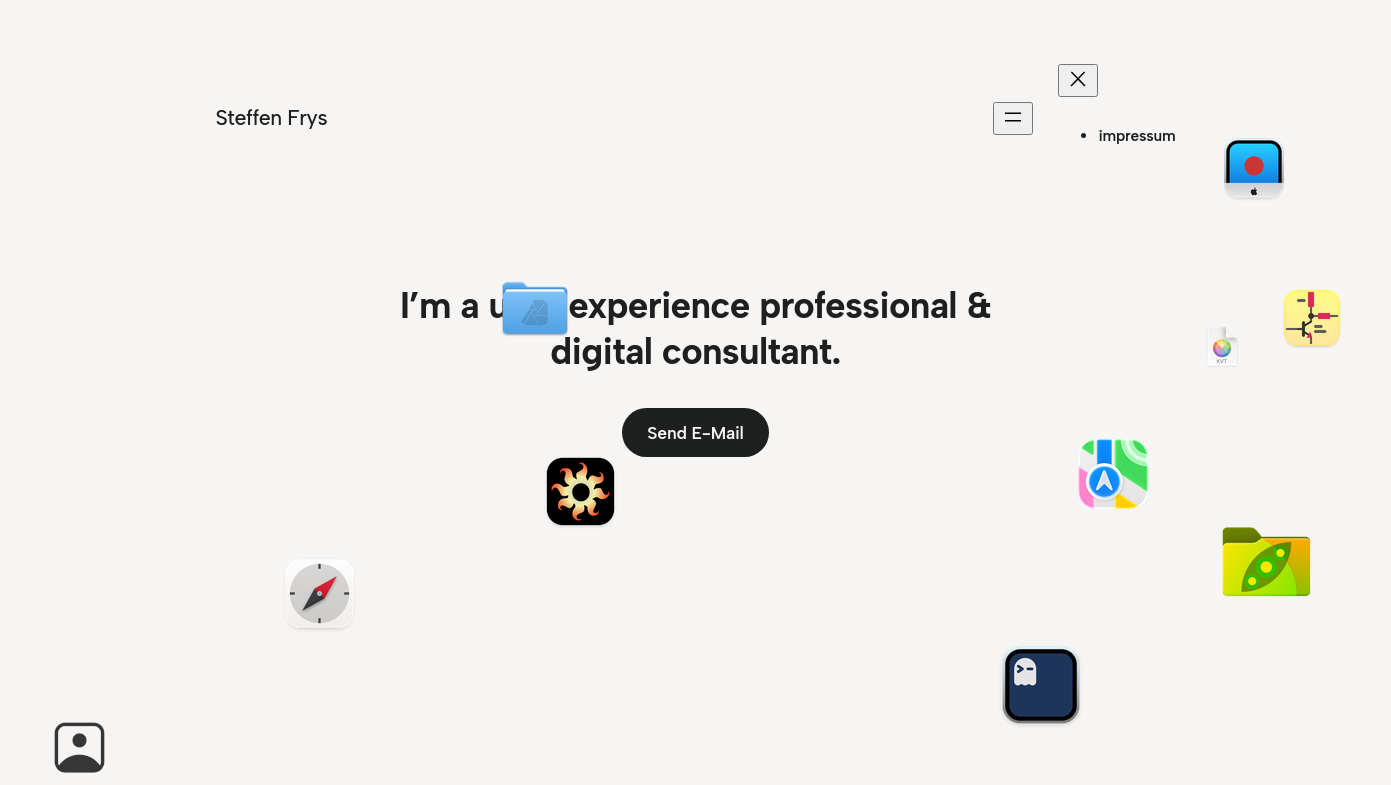 This screenshot has width=1391, height=785. What do you see at coordinates (79, 747) in the screenshot?
I see `configure login screen settings` at bounding box center [79, 747].